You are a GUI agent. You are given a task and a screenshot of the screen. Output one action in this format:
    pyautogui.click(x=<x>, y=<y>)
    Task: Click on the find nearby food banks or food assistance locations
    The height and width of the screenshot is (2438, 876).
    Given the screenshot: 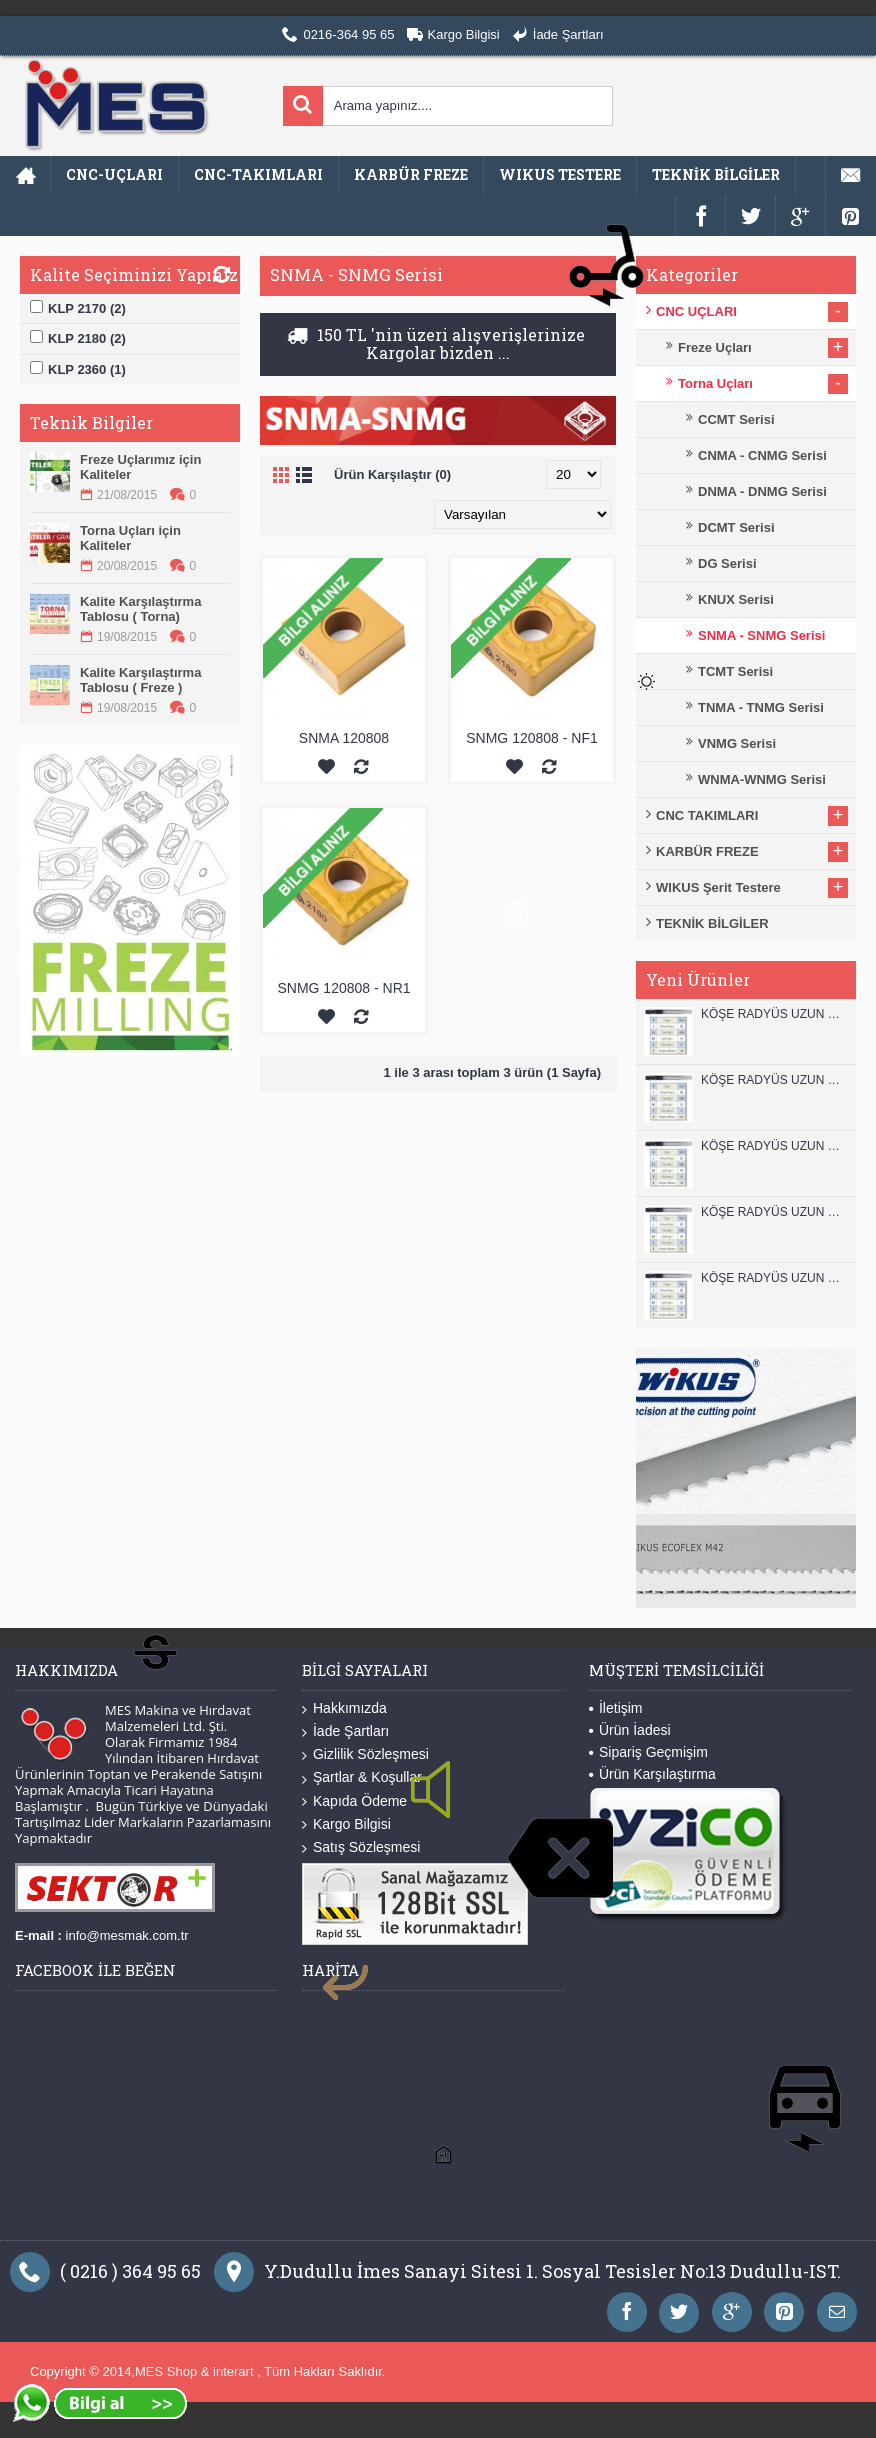 What is the action you would take?
    pyautogui.click(x=443, y=2154)
    